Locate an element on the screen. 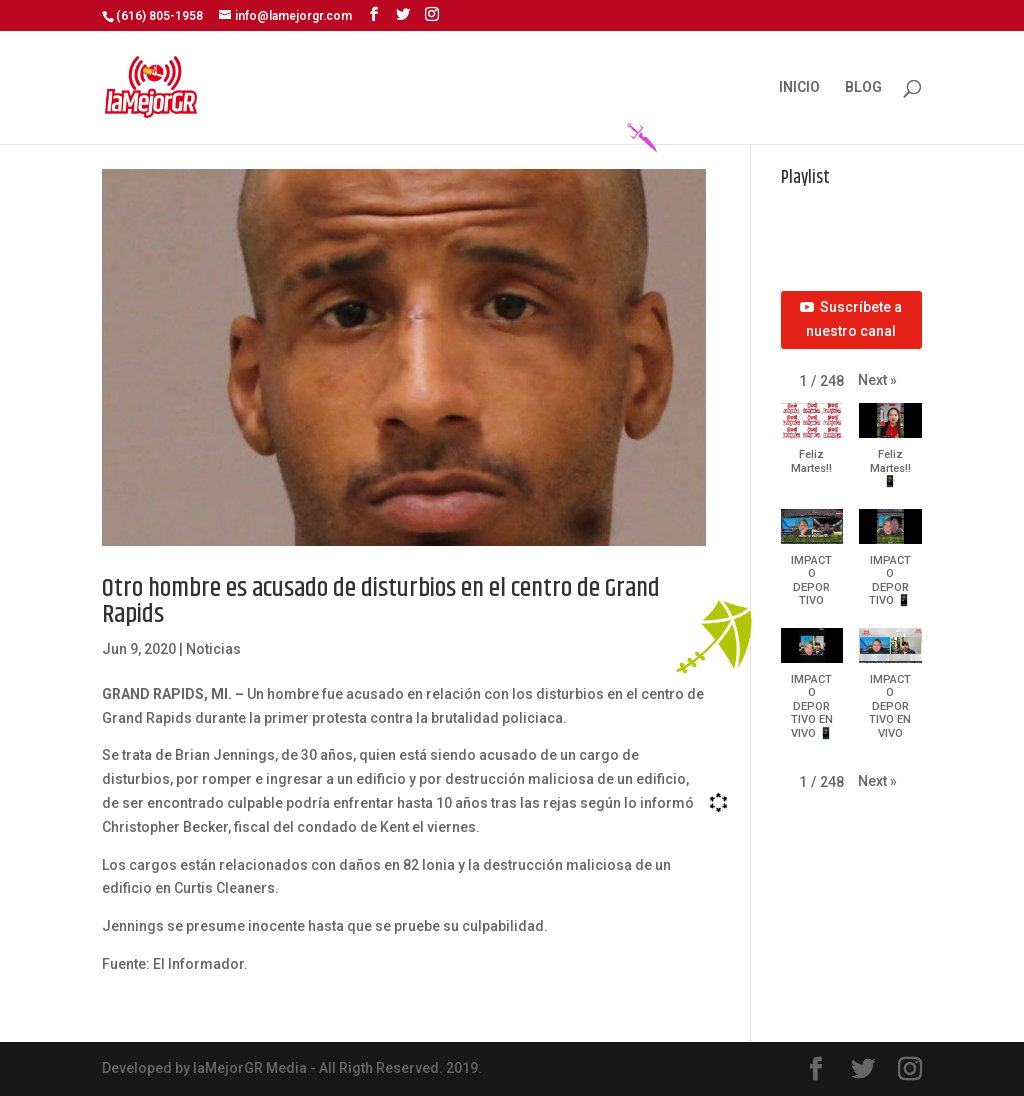  kite flying game or activity is located at coordinates (716, 635).